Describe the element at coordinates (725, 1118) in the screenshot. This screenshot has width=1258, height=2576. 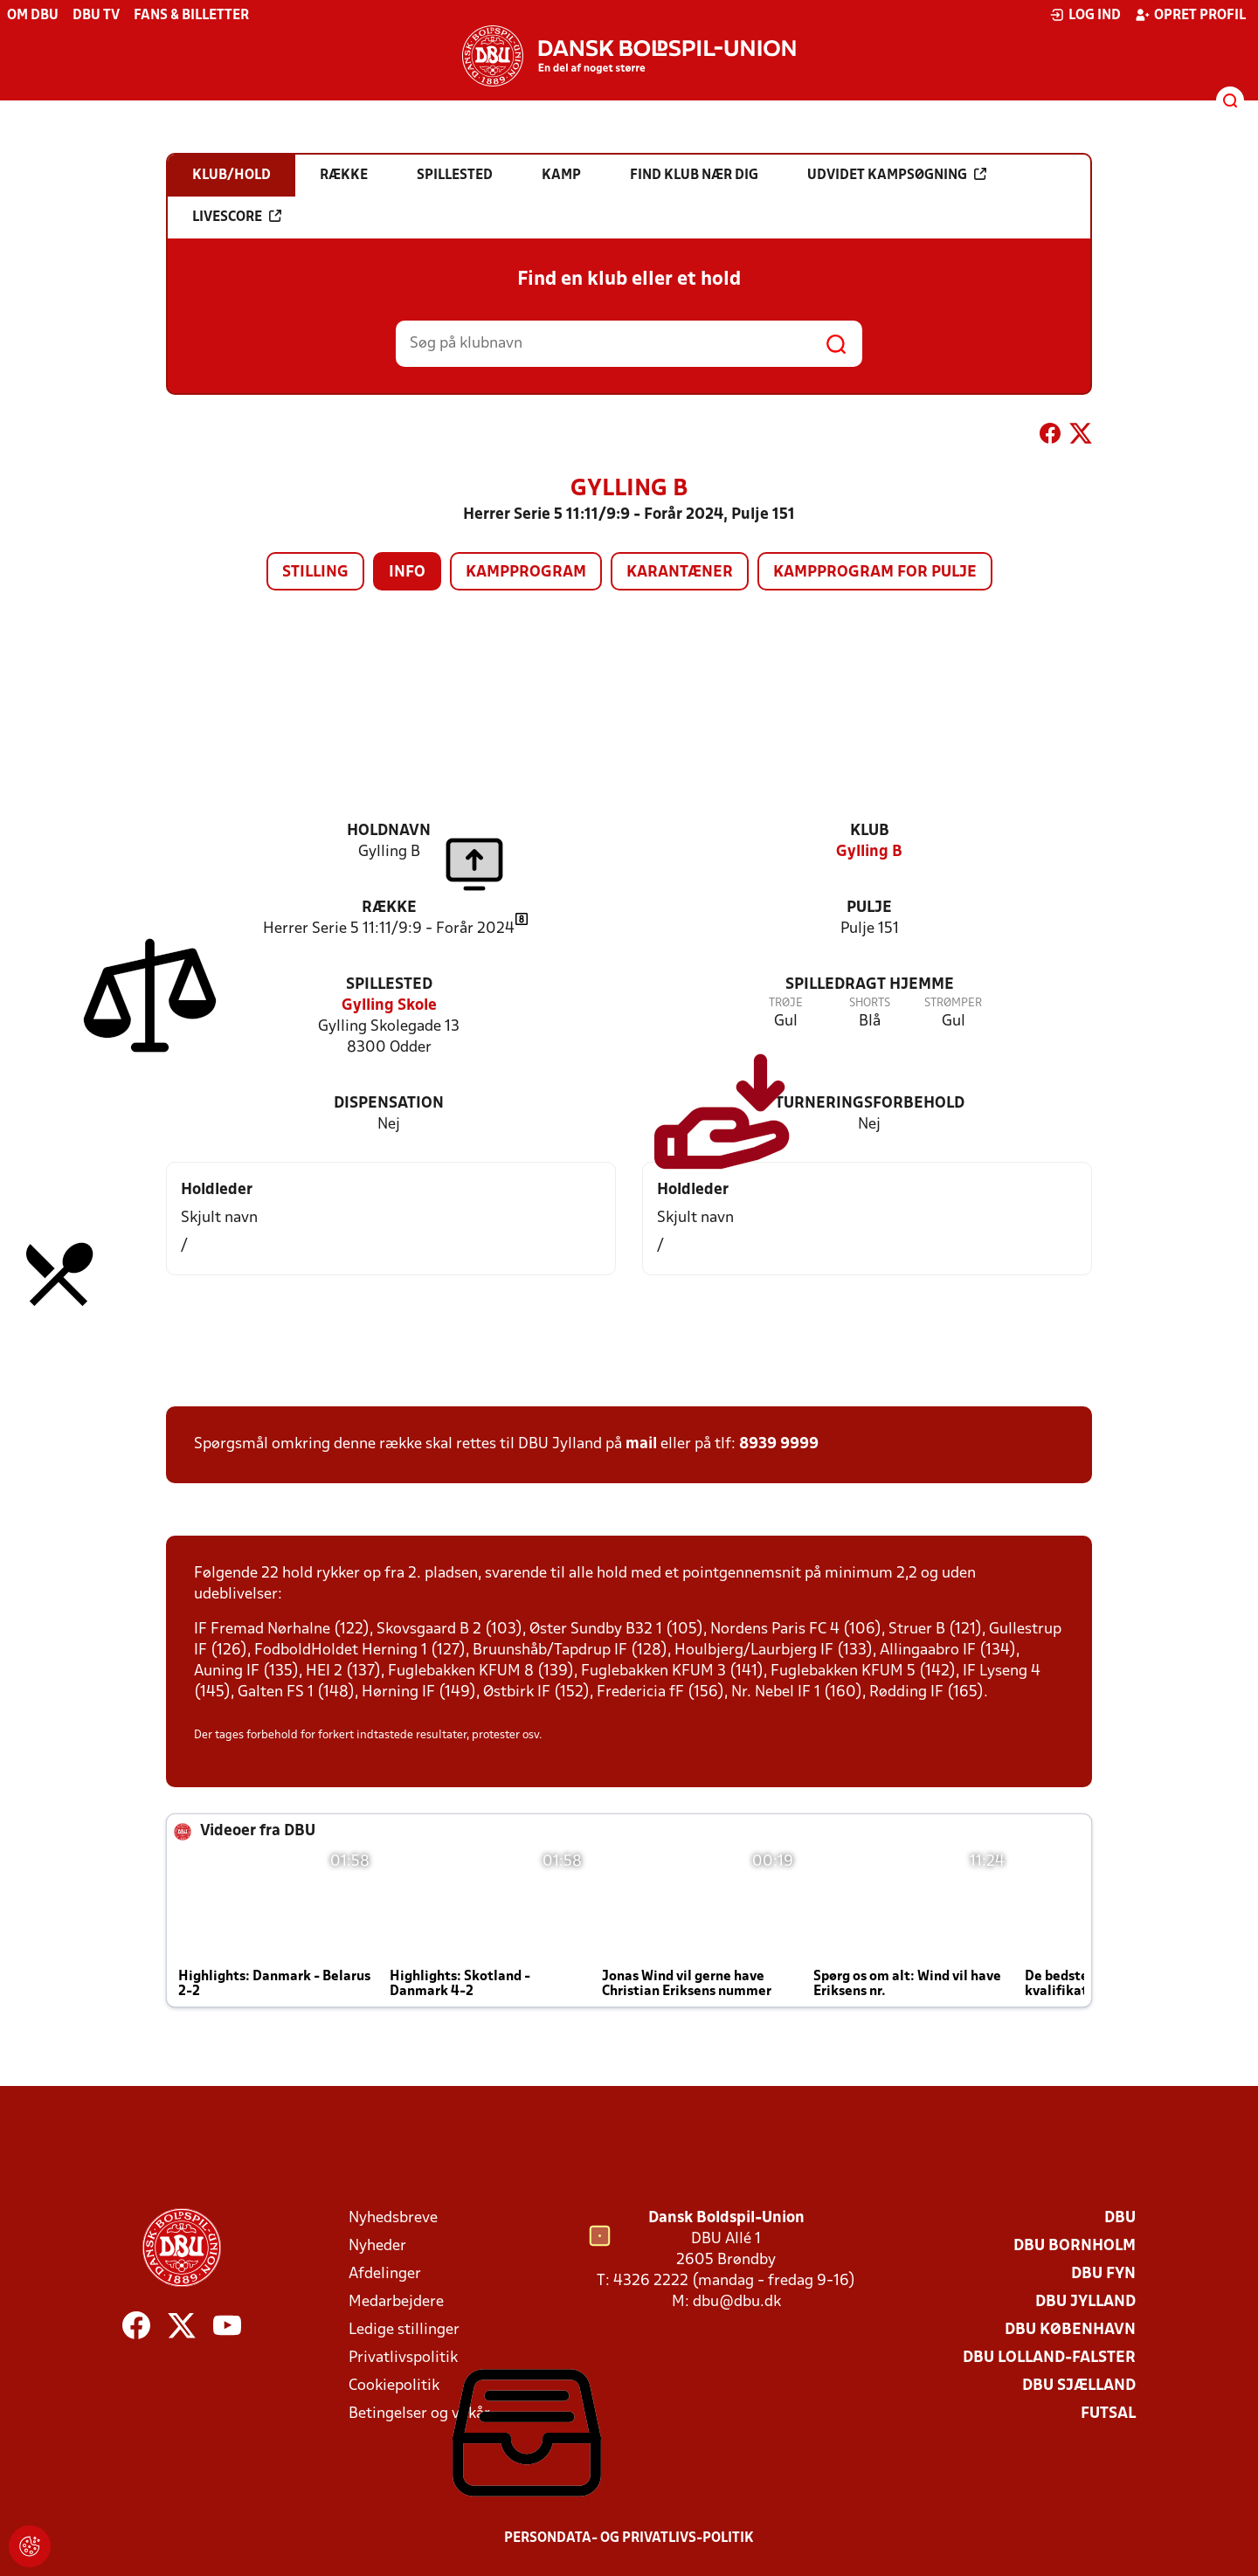
I see `receive or accept an incoming item` at that location.